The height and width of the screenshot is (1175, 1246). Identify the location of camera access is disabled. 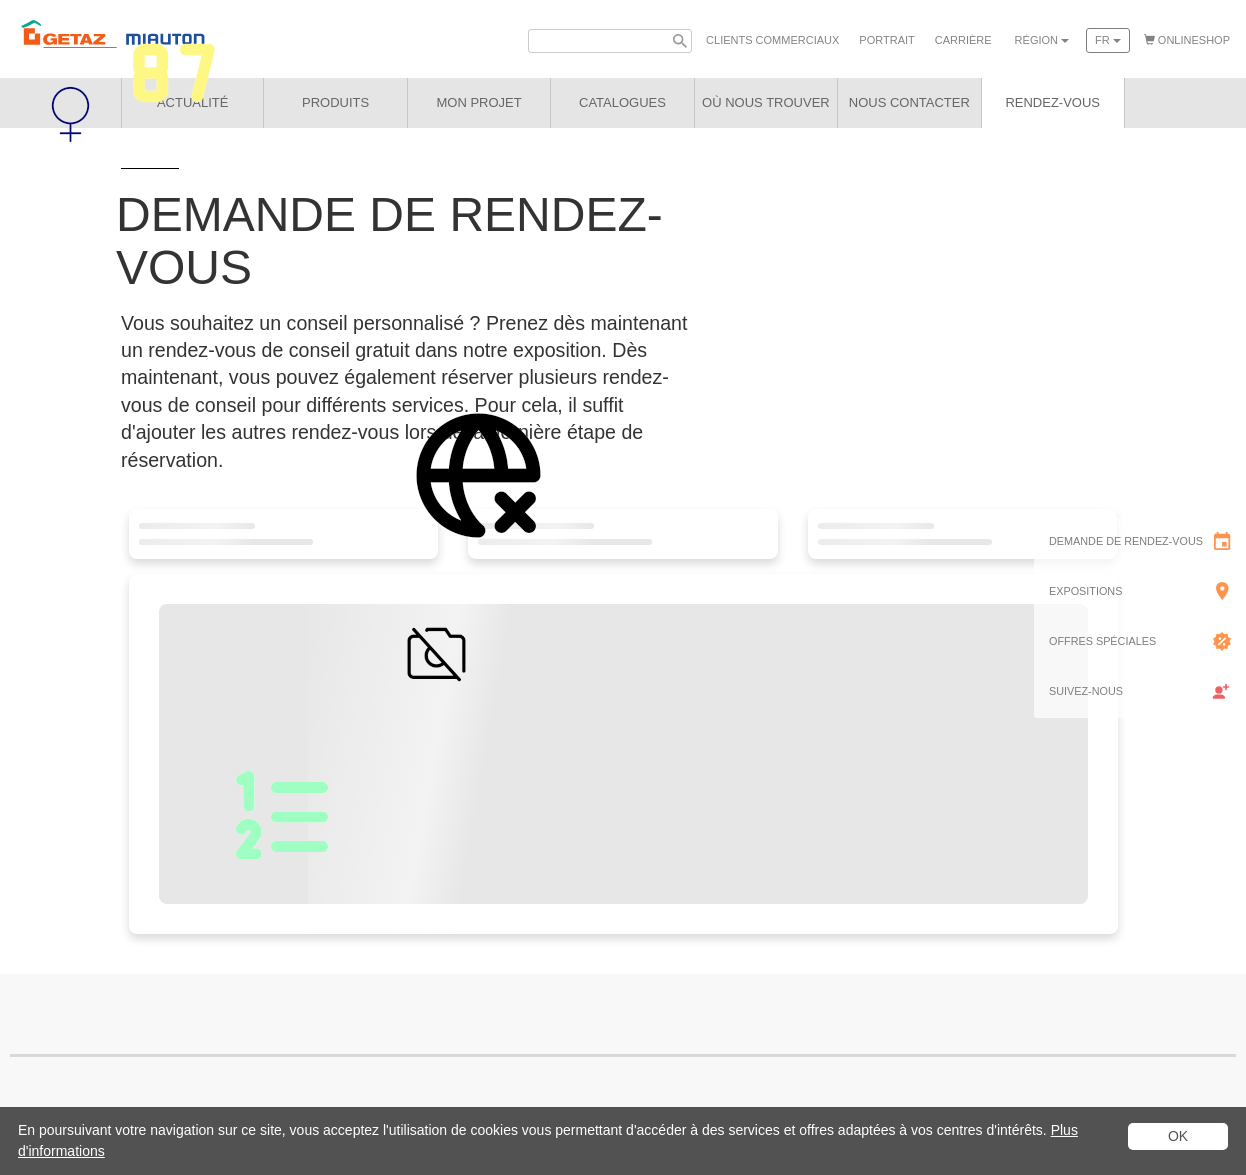
(436, 654).